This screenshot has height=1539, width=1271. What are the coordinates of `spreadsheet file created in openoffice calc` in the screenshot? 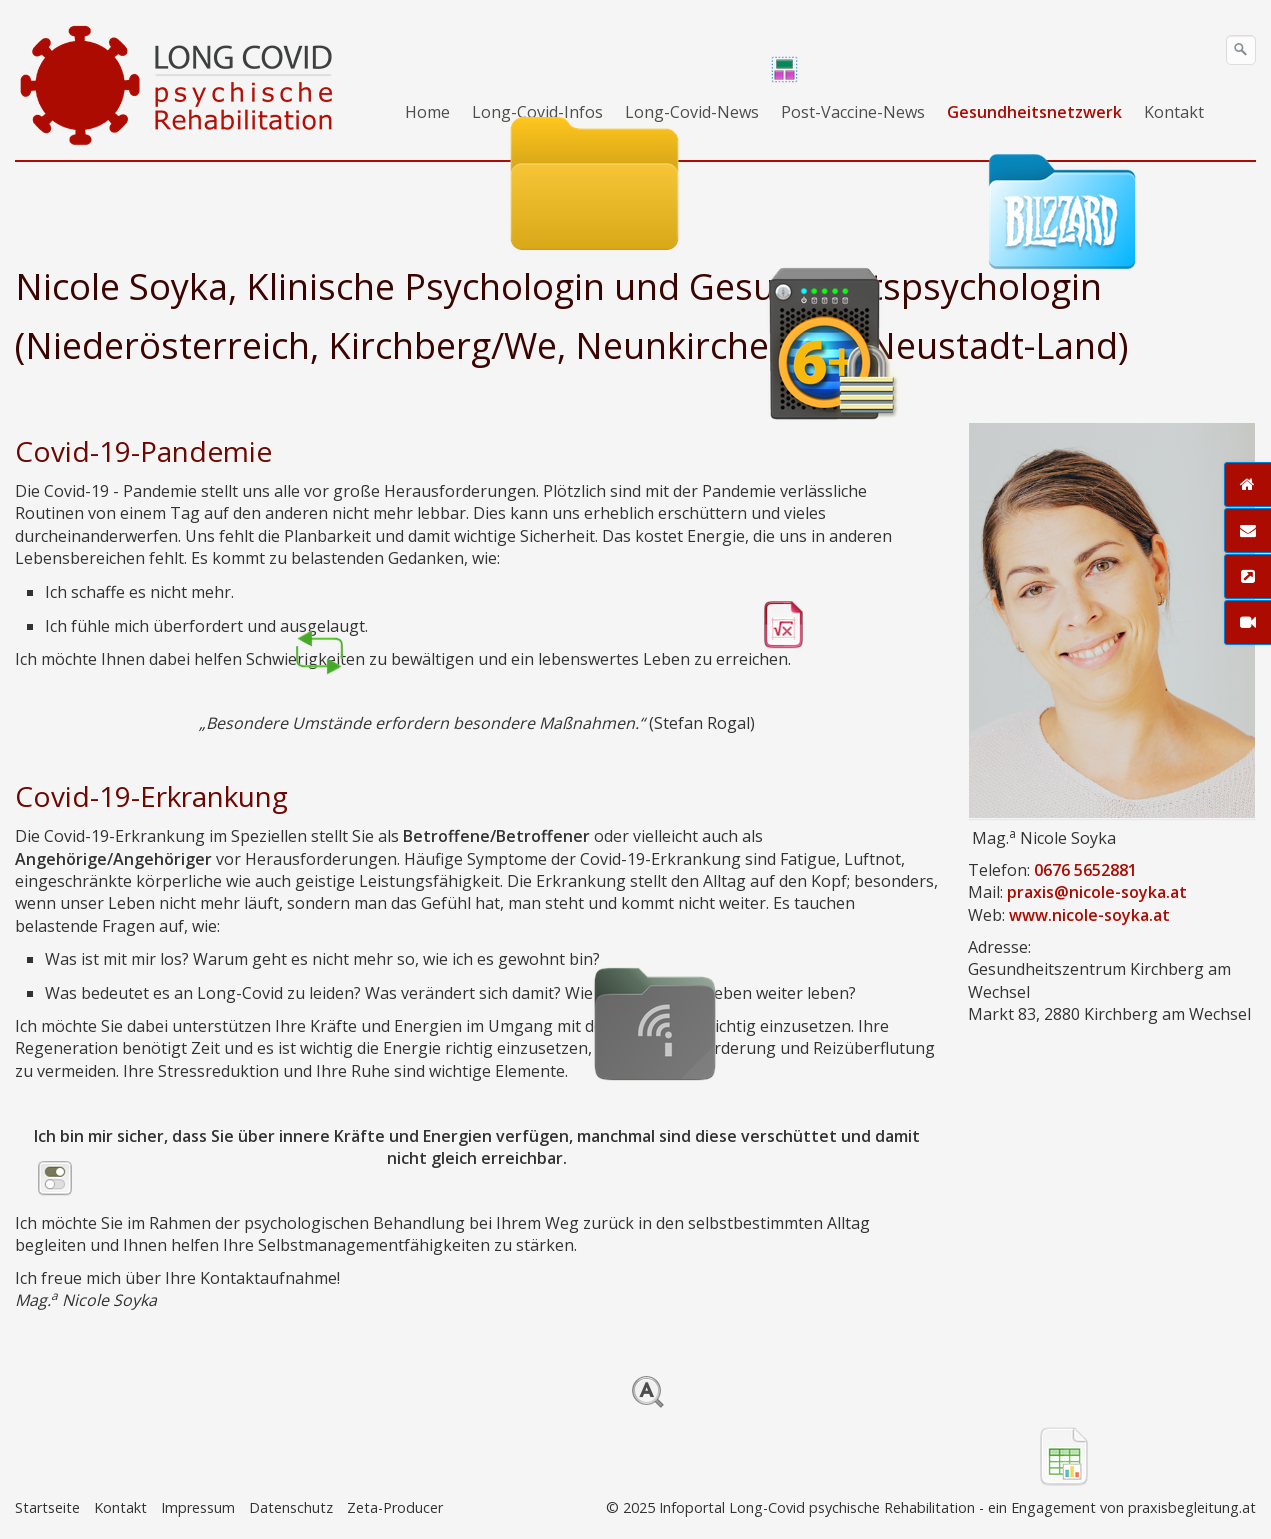 It's located at (1064, 1456).